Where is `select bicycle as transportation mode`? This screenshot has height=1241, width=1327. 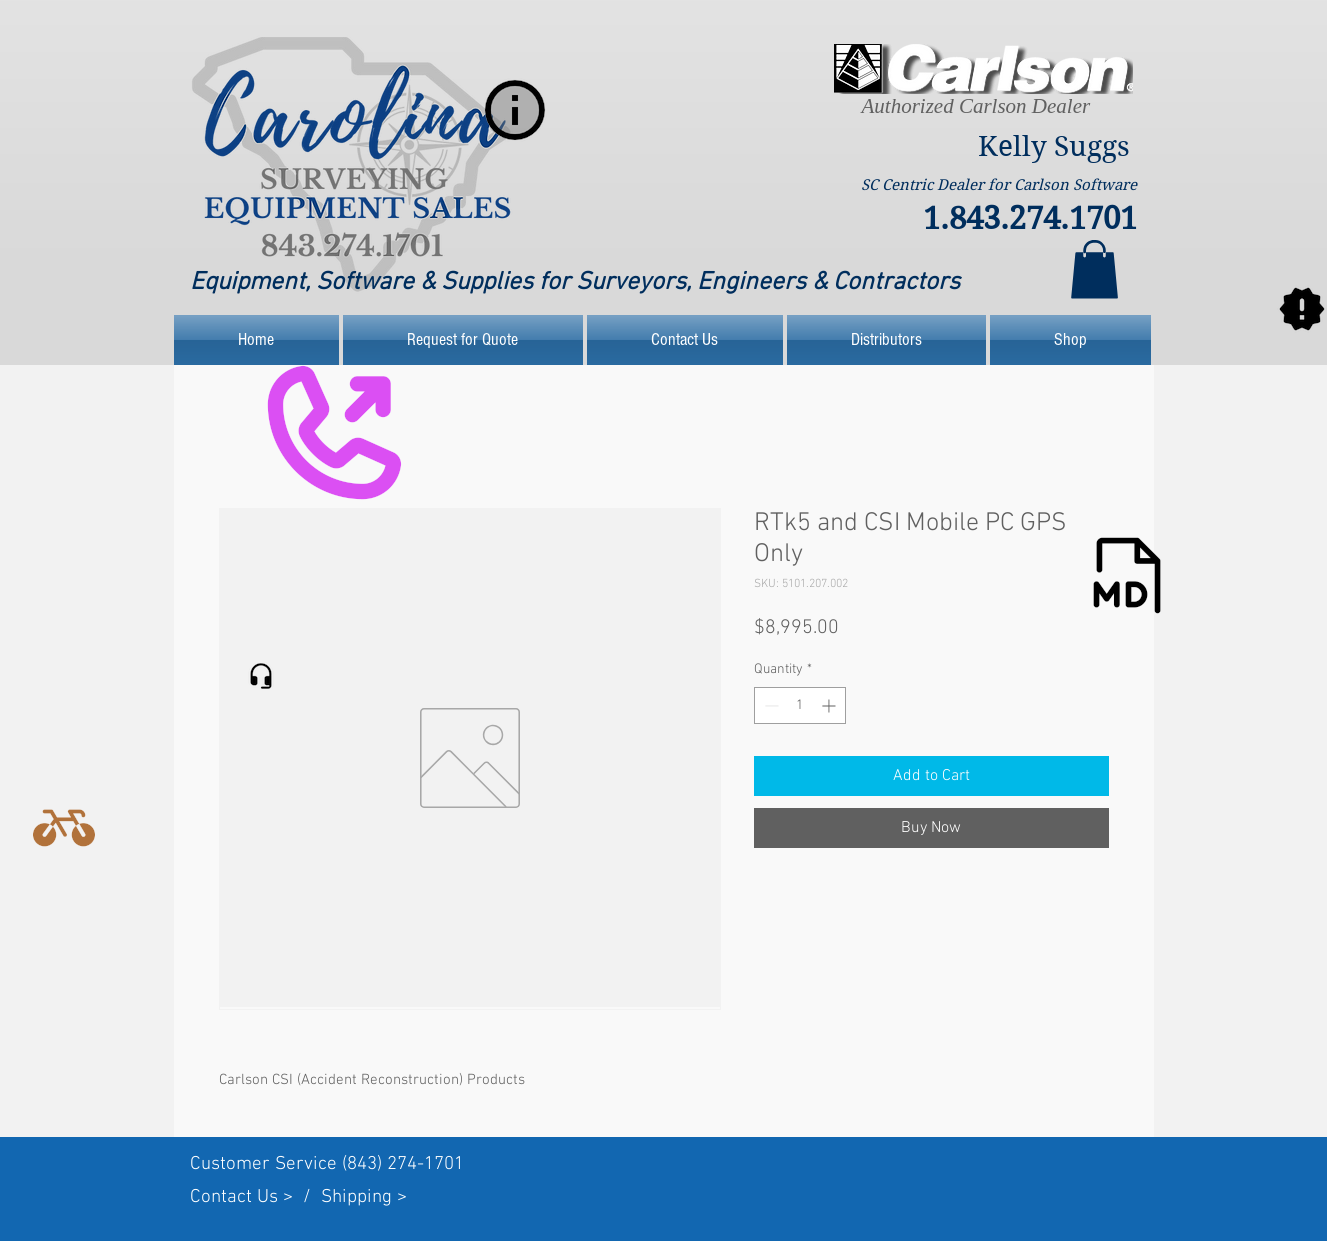
select bicycle as transportation mode is located at coordinates (64, 827).